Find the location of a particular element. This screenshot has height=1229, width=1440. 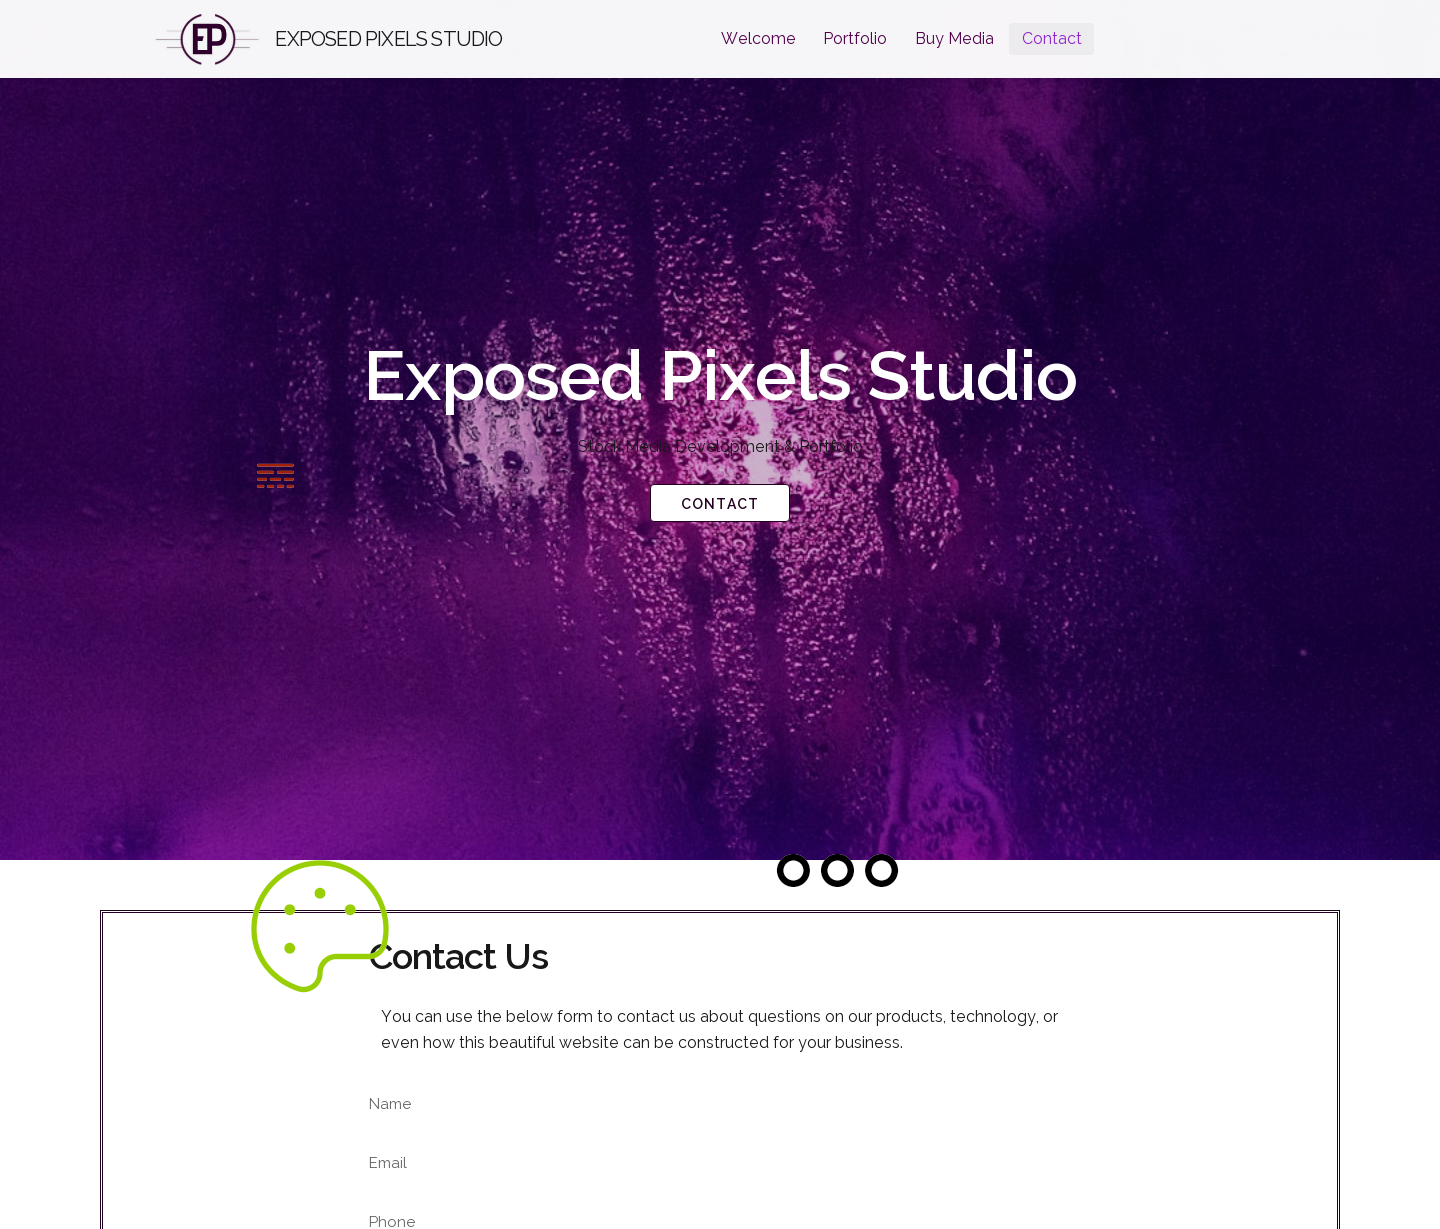

access color or theme settings is located at coordinates (320, 929).